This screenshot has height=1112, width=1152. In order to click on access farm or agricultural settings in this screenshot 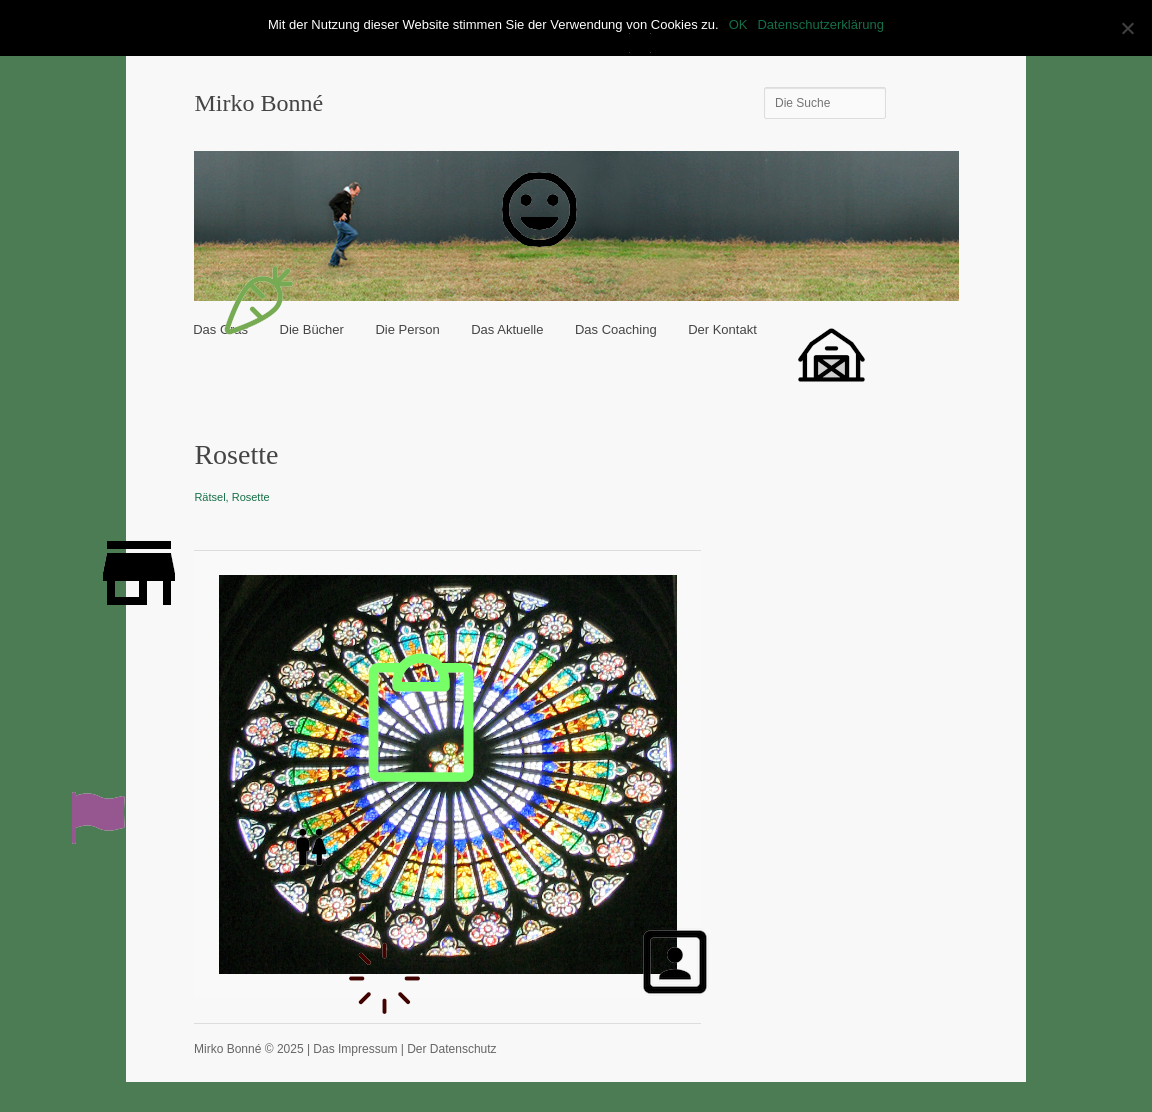, I will do `click(831, 359)`.